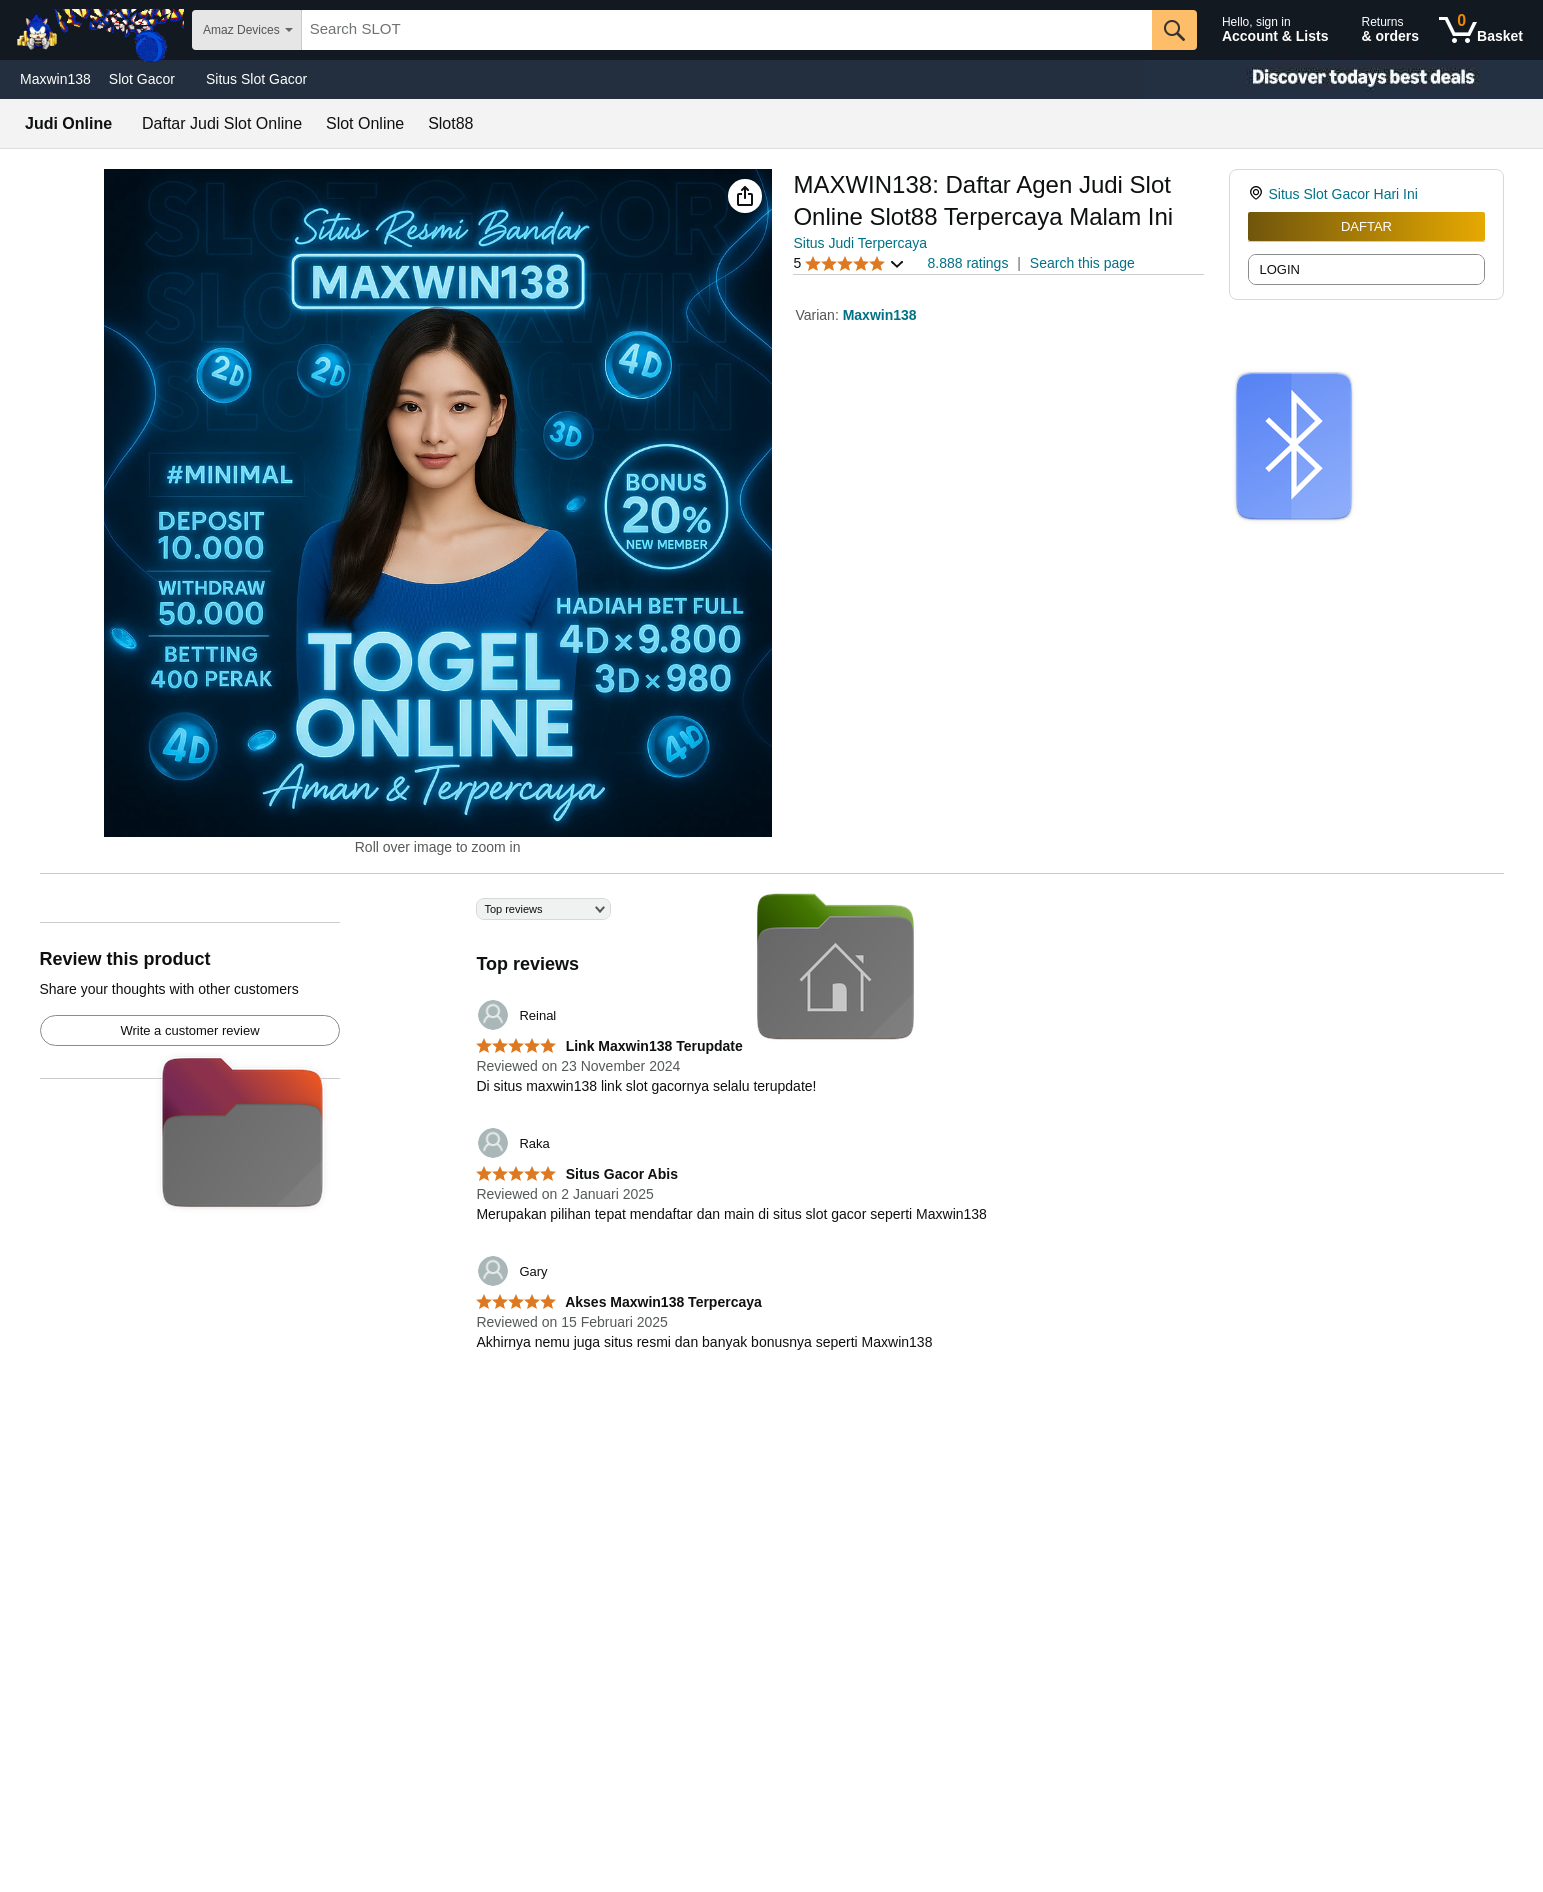 The height and width of the screenshot is (1892, 1543). Describe the element at coordinates (835, 966) in the screenshot. I see `access your home folder` at that location.